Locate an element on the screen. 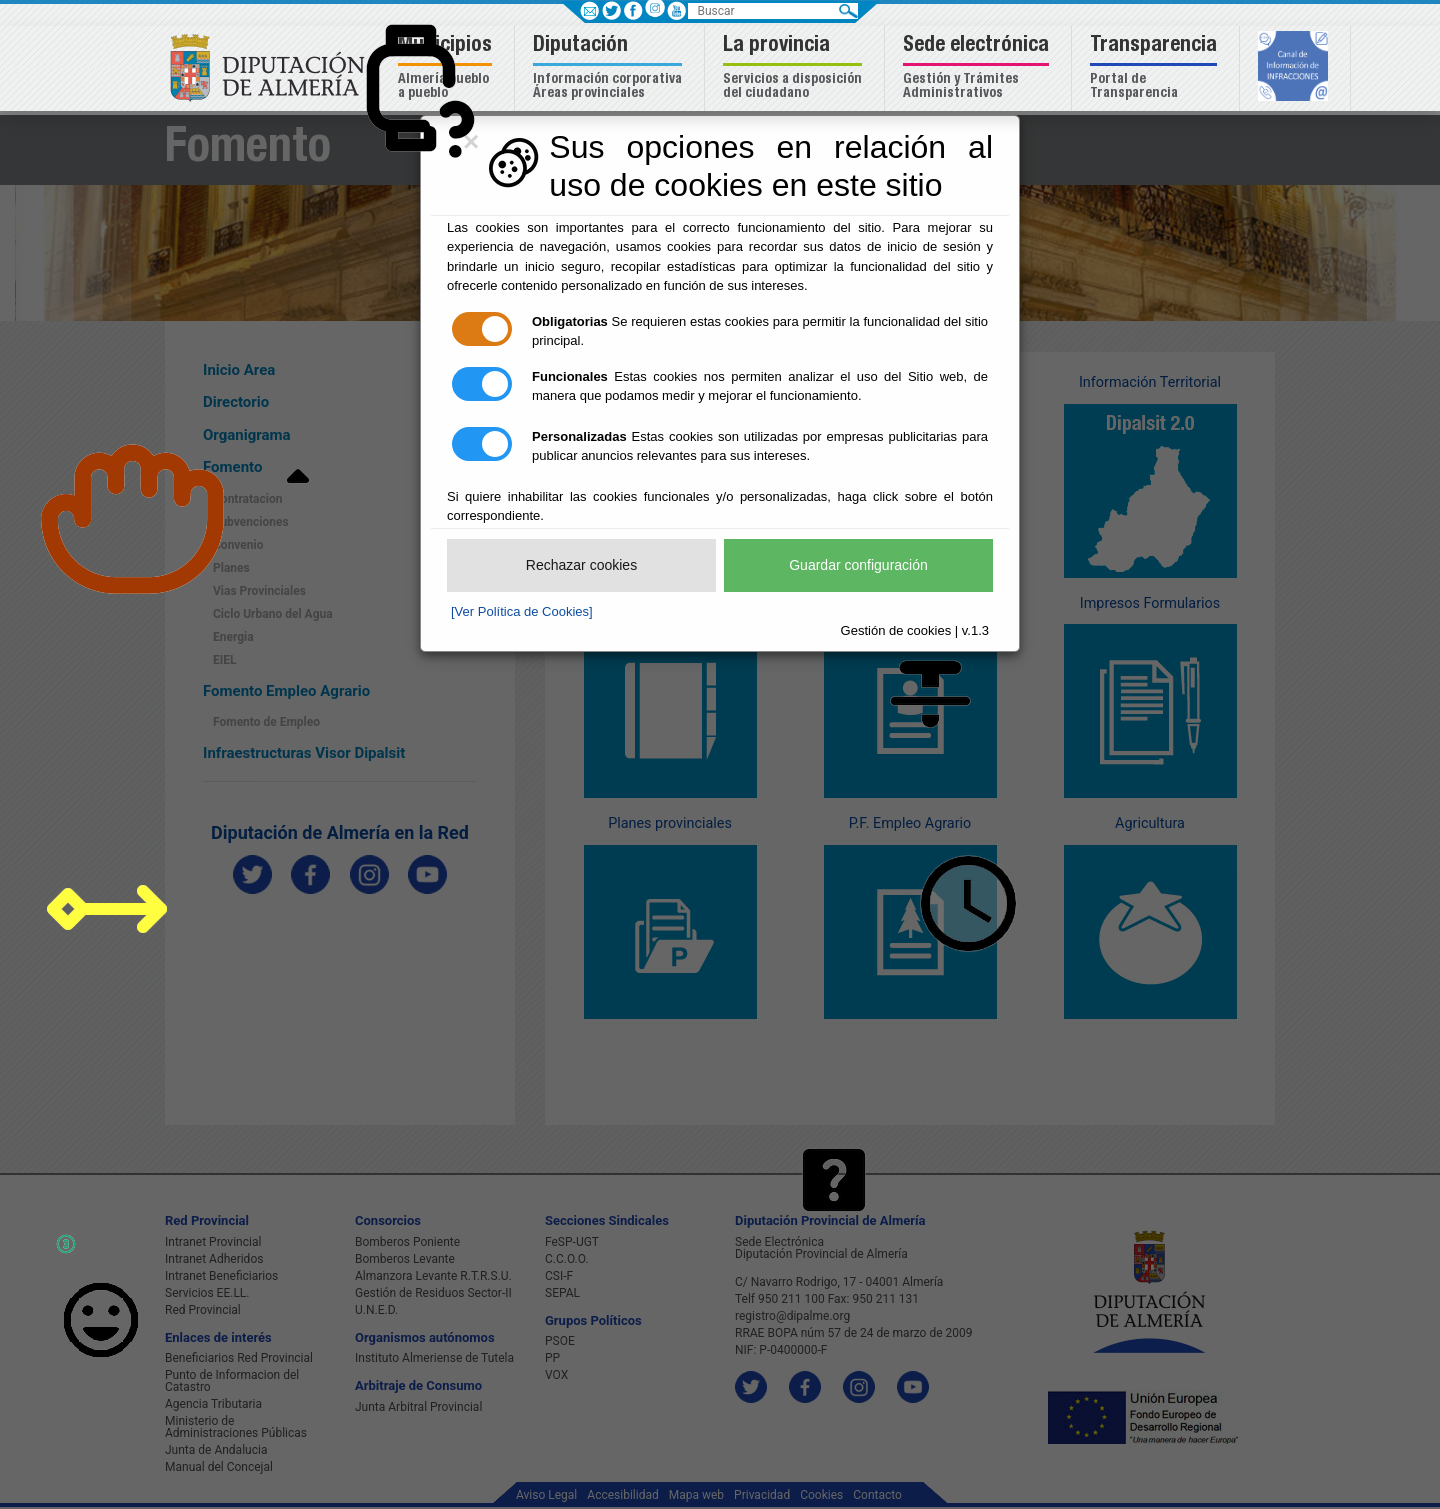  step 3 in a multi-step process is located at coordinates (66, 1244).